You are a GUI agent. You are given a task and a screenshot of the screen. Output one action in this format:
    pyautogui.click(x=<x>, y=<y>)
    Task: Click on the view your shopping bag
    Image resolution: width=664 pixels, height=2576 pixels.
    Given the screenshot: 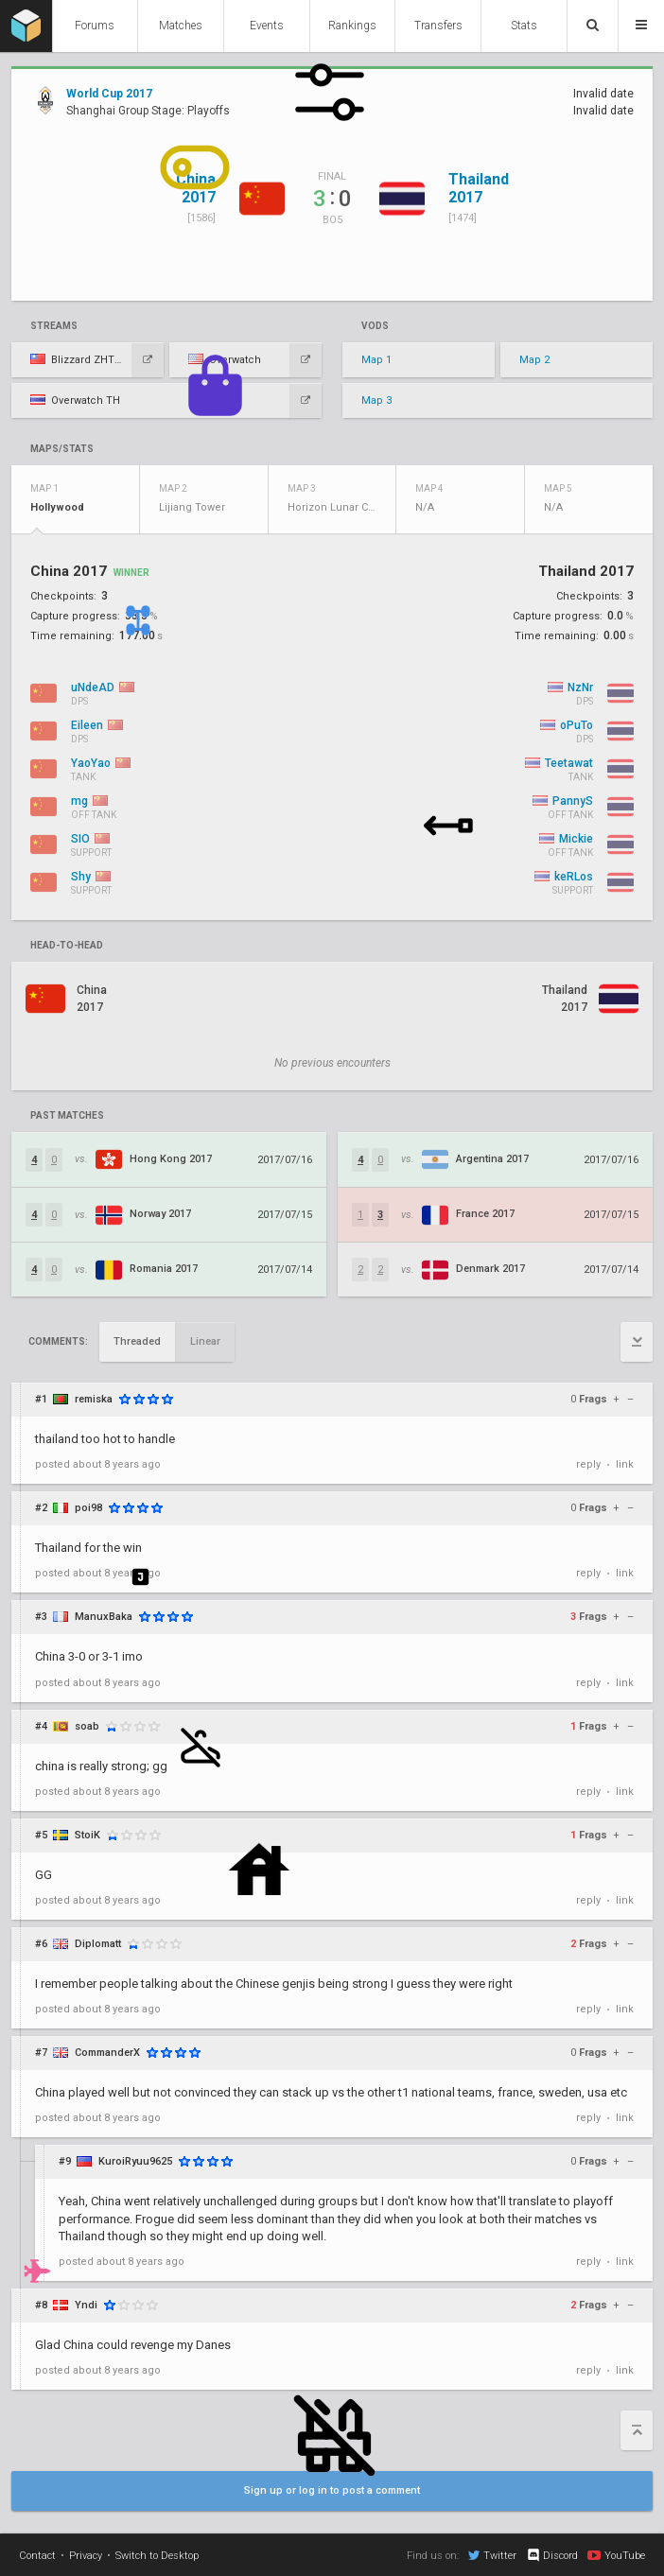 What is the action you would take?
    pyautogui.click(x=215, y=389)
    